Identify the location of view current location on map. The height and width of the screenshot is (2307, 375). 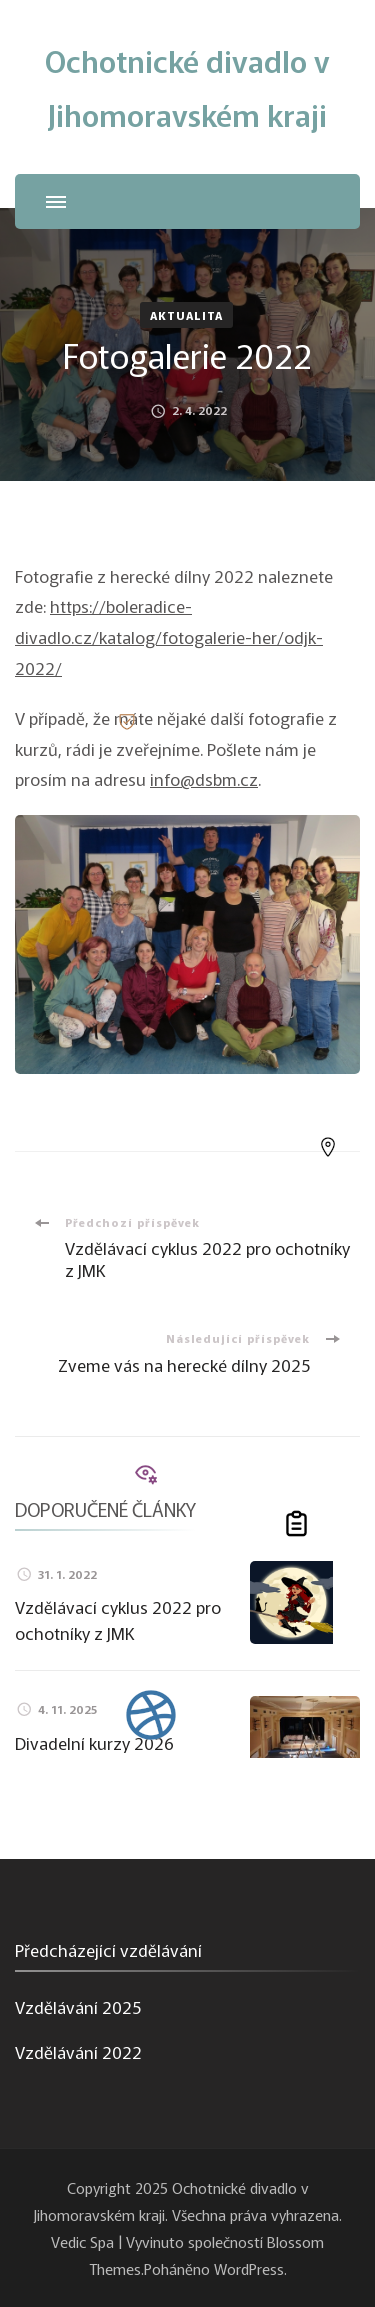
(328, 1147).